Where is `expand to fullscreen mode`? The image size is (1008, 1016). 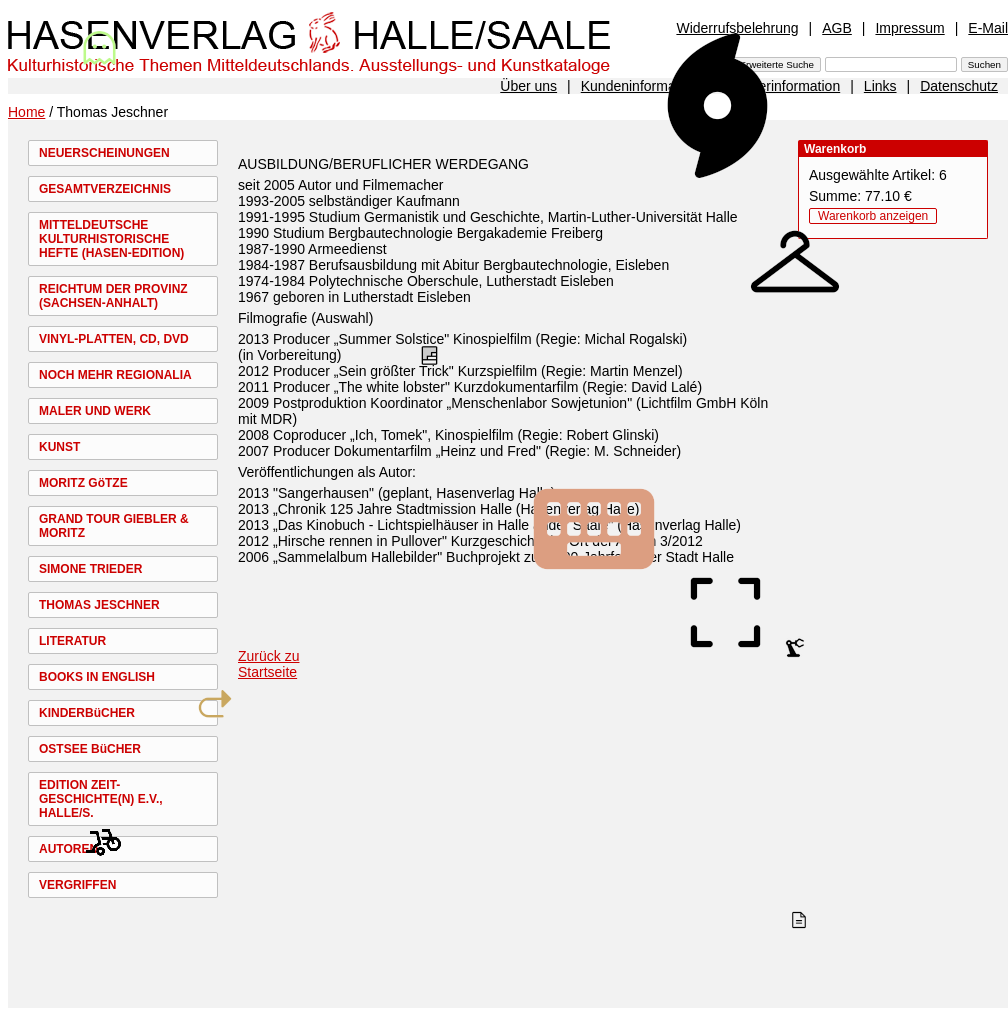 expand to fullscreen mode is located at coordinates (725, 612).